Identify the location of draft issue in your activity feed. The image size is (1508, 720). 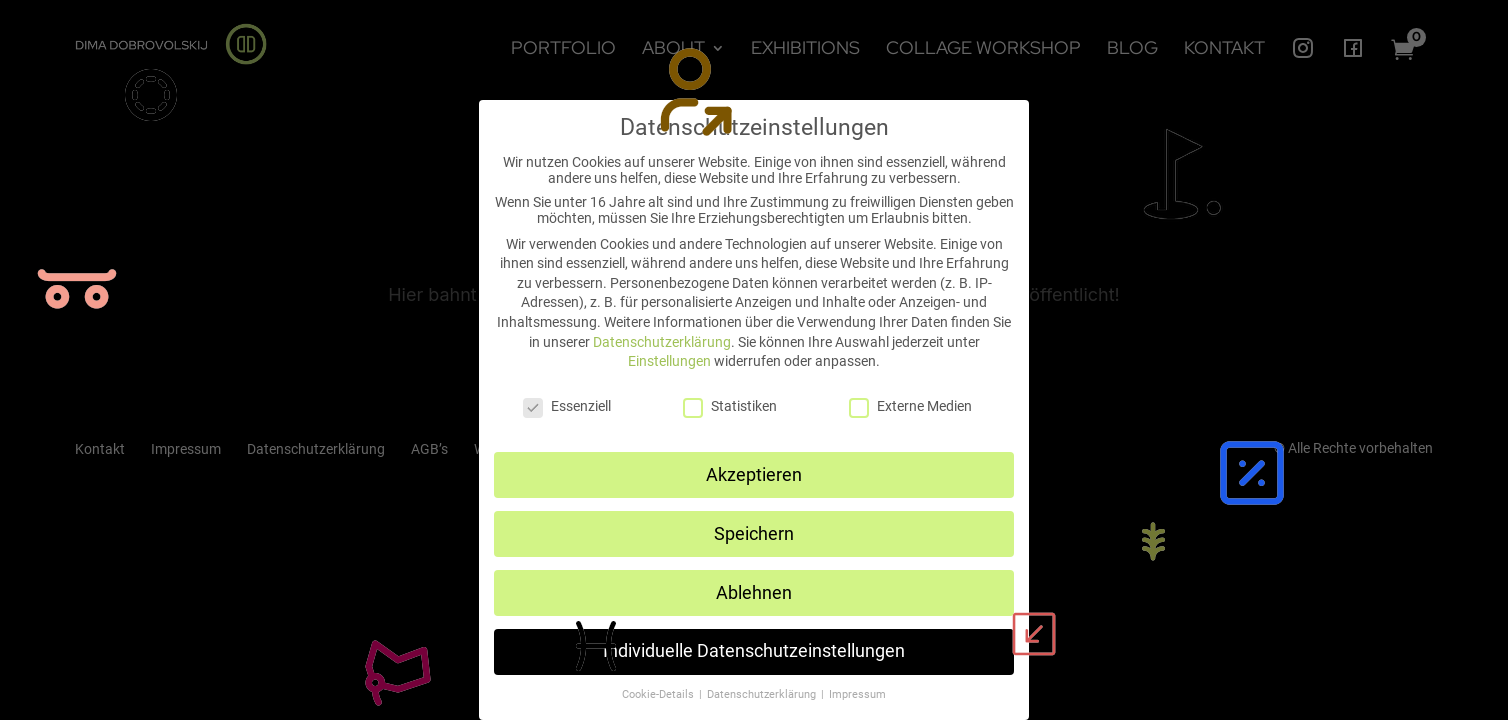
(151, 95).